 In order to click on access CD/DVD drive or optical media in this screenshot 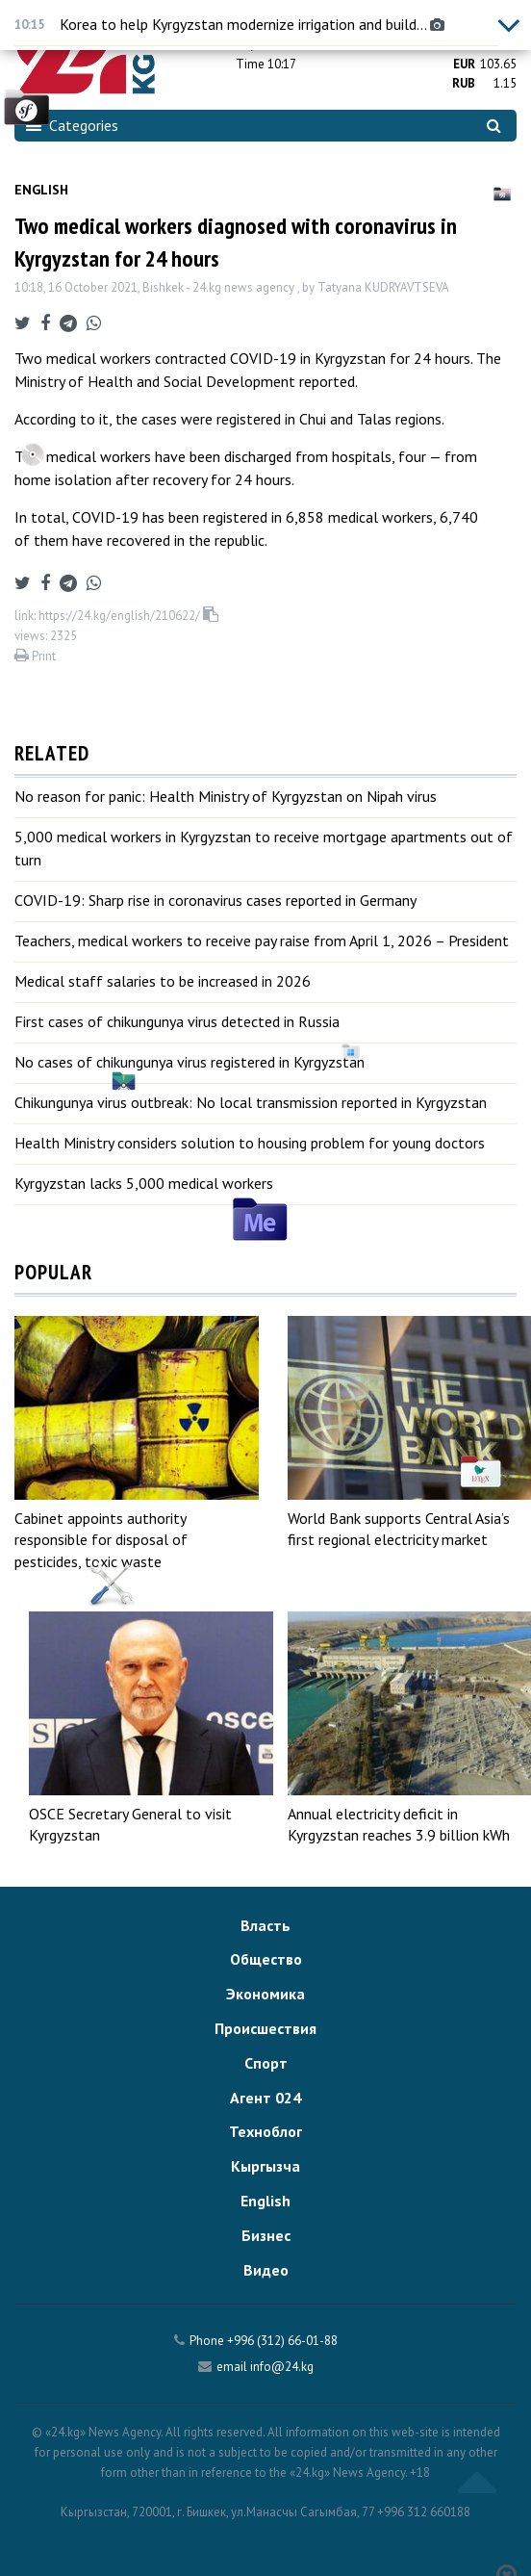, I will do `click(33, 454)`.